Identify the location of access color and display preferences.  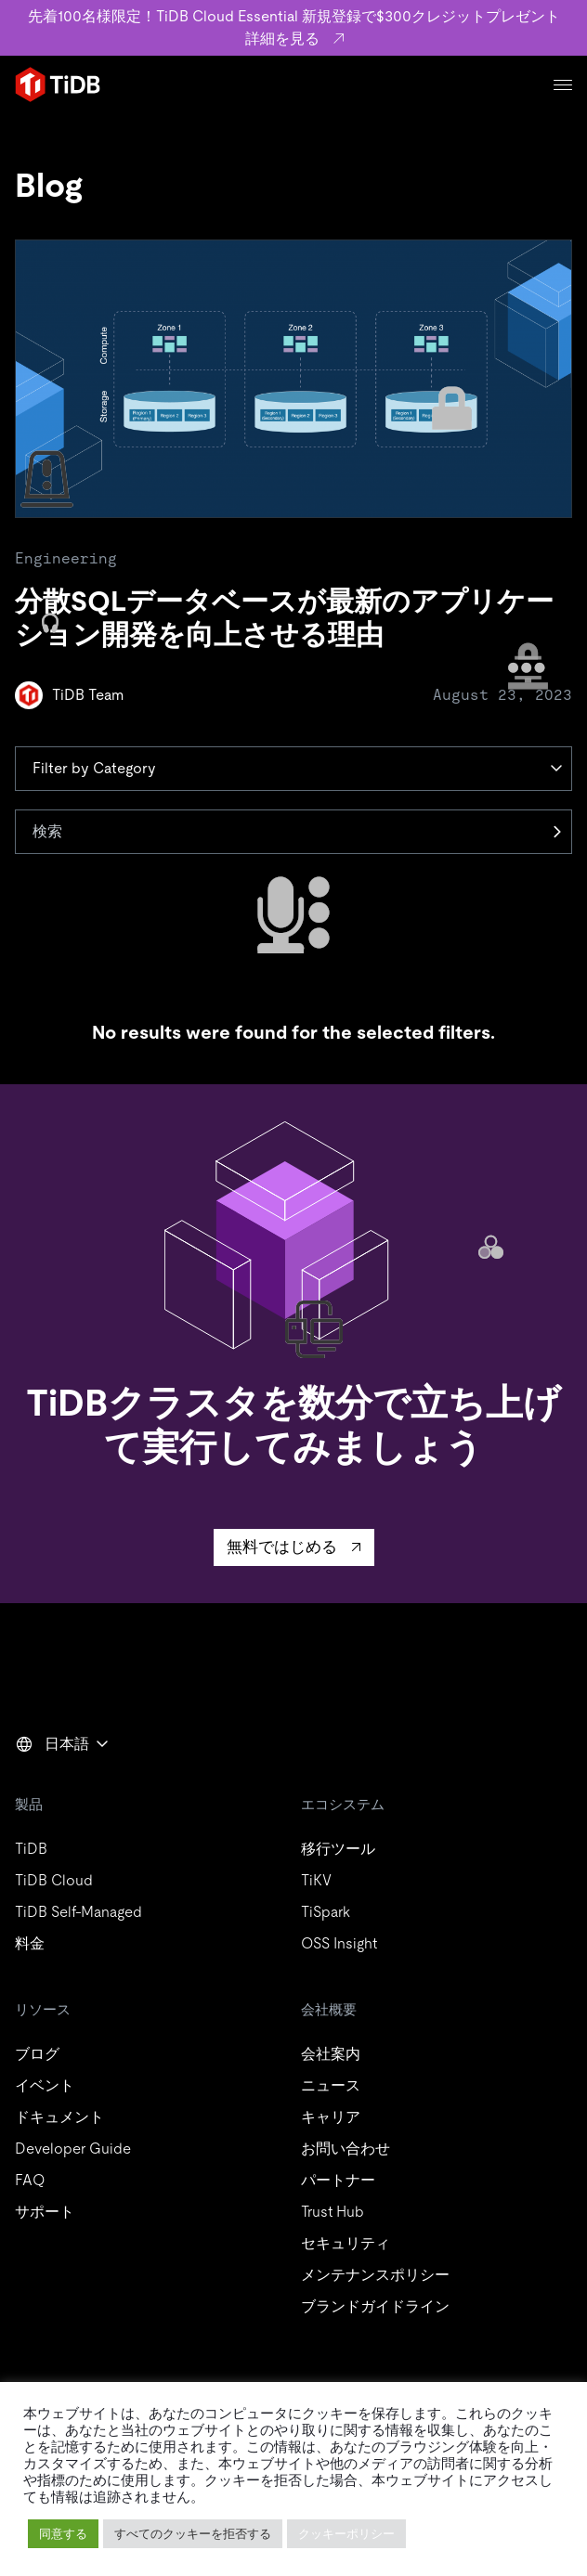
(490, 1246).